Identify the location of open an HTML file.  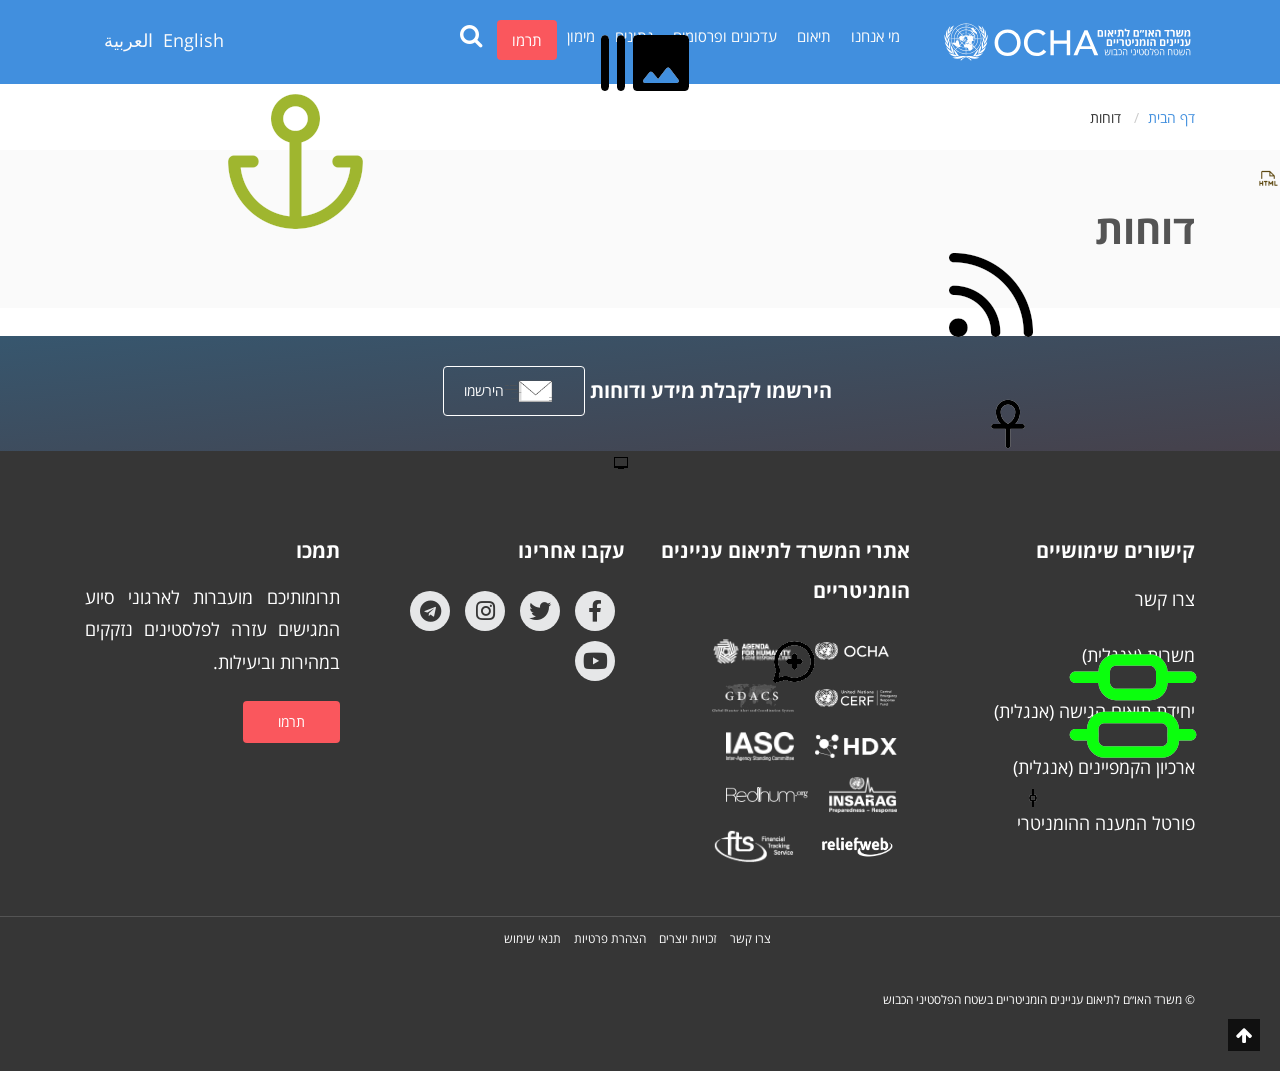
(1268, 179).